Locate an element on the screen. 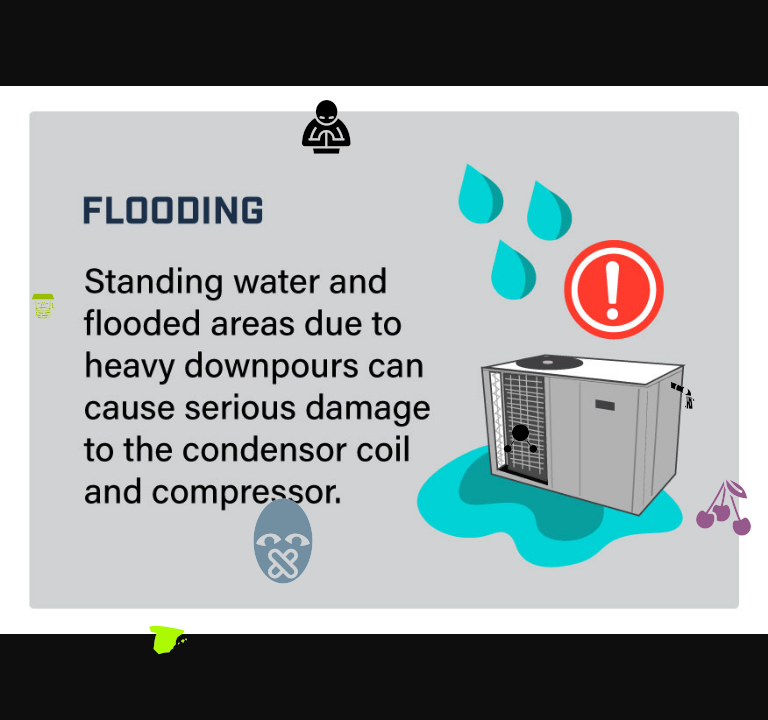 This screenshot has height=720, width=768. select spain as your country or region is located at coordinates (168, 640).